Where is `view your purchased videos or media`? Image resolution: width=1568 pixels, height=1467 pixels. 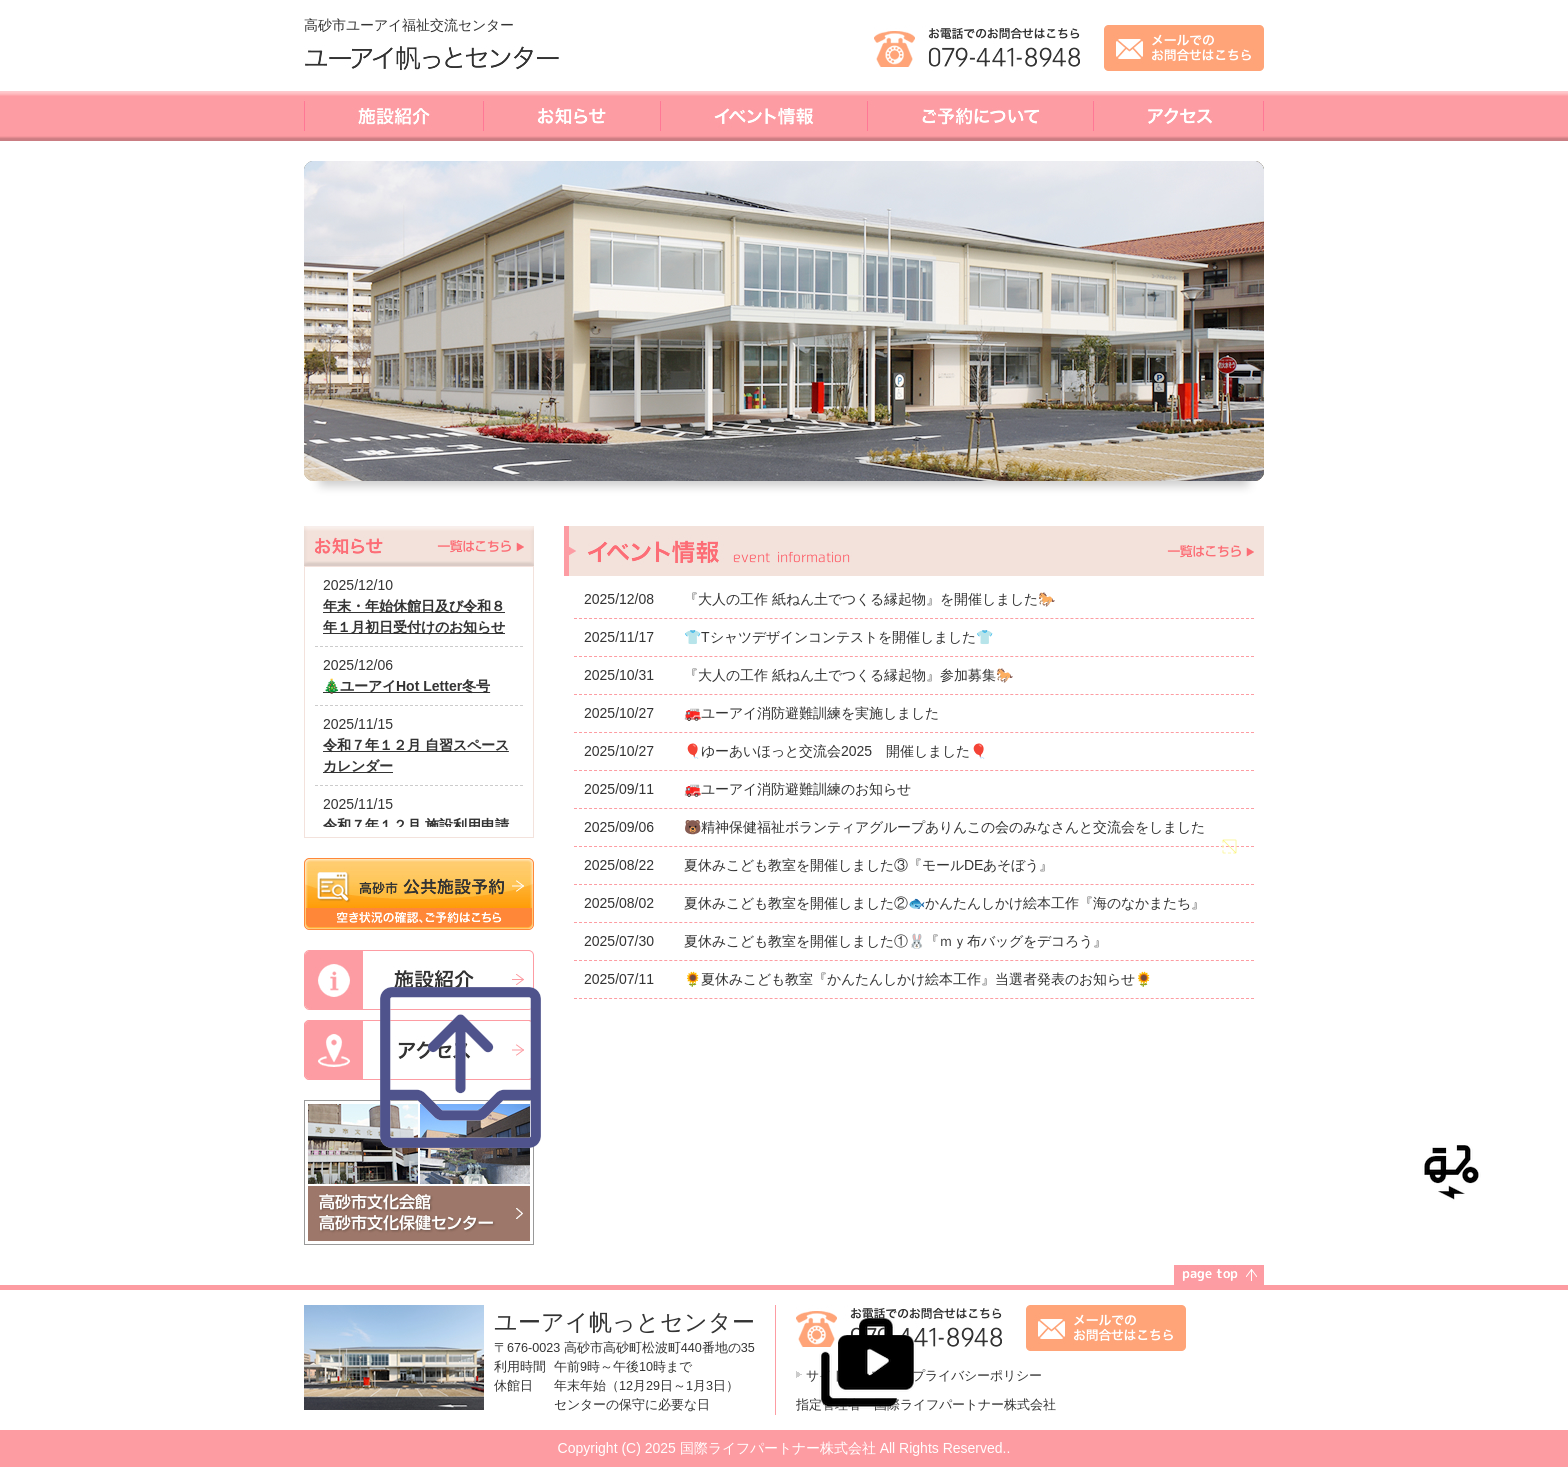 view your purchased videos or media is located at coordinates (867, 1364).